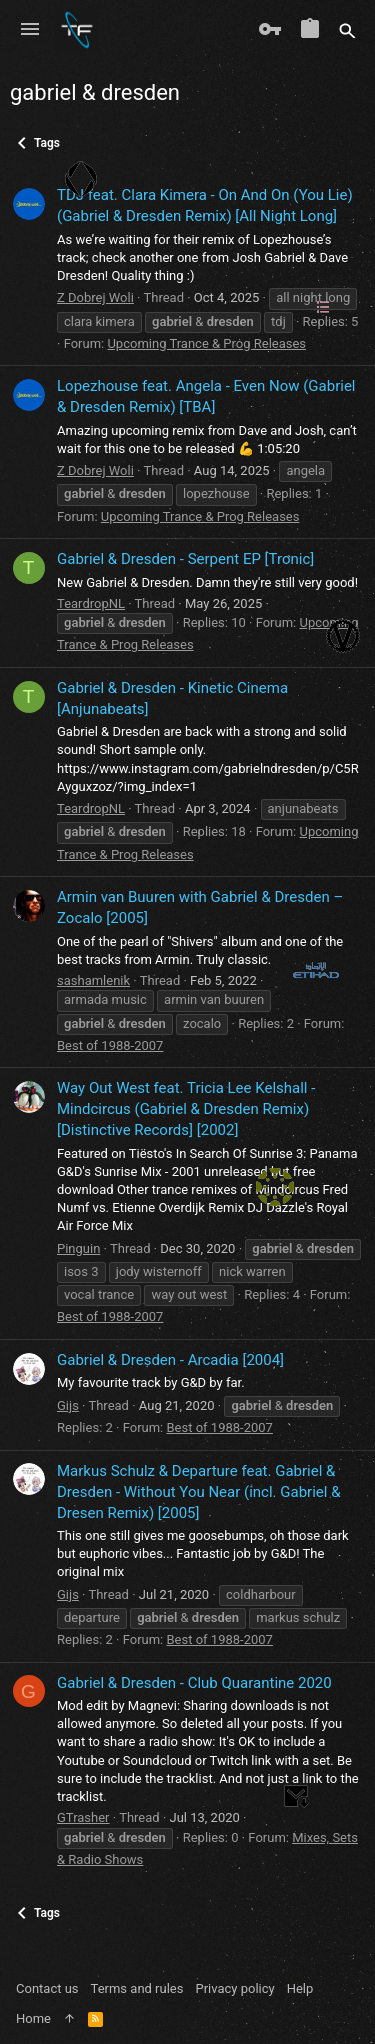 The image size is (375, 2044). Describe the element at coordinates (81, 179) in the screenshot. I see `ethereum name service (ENS) logo` at that location.